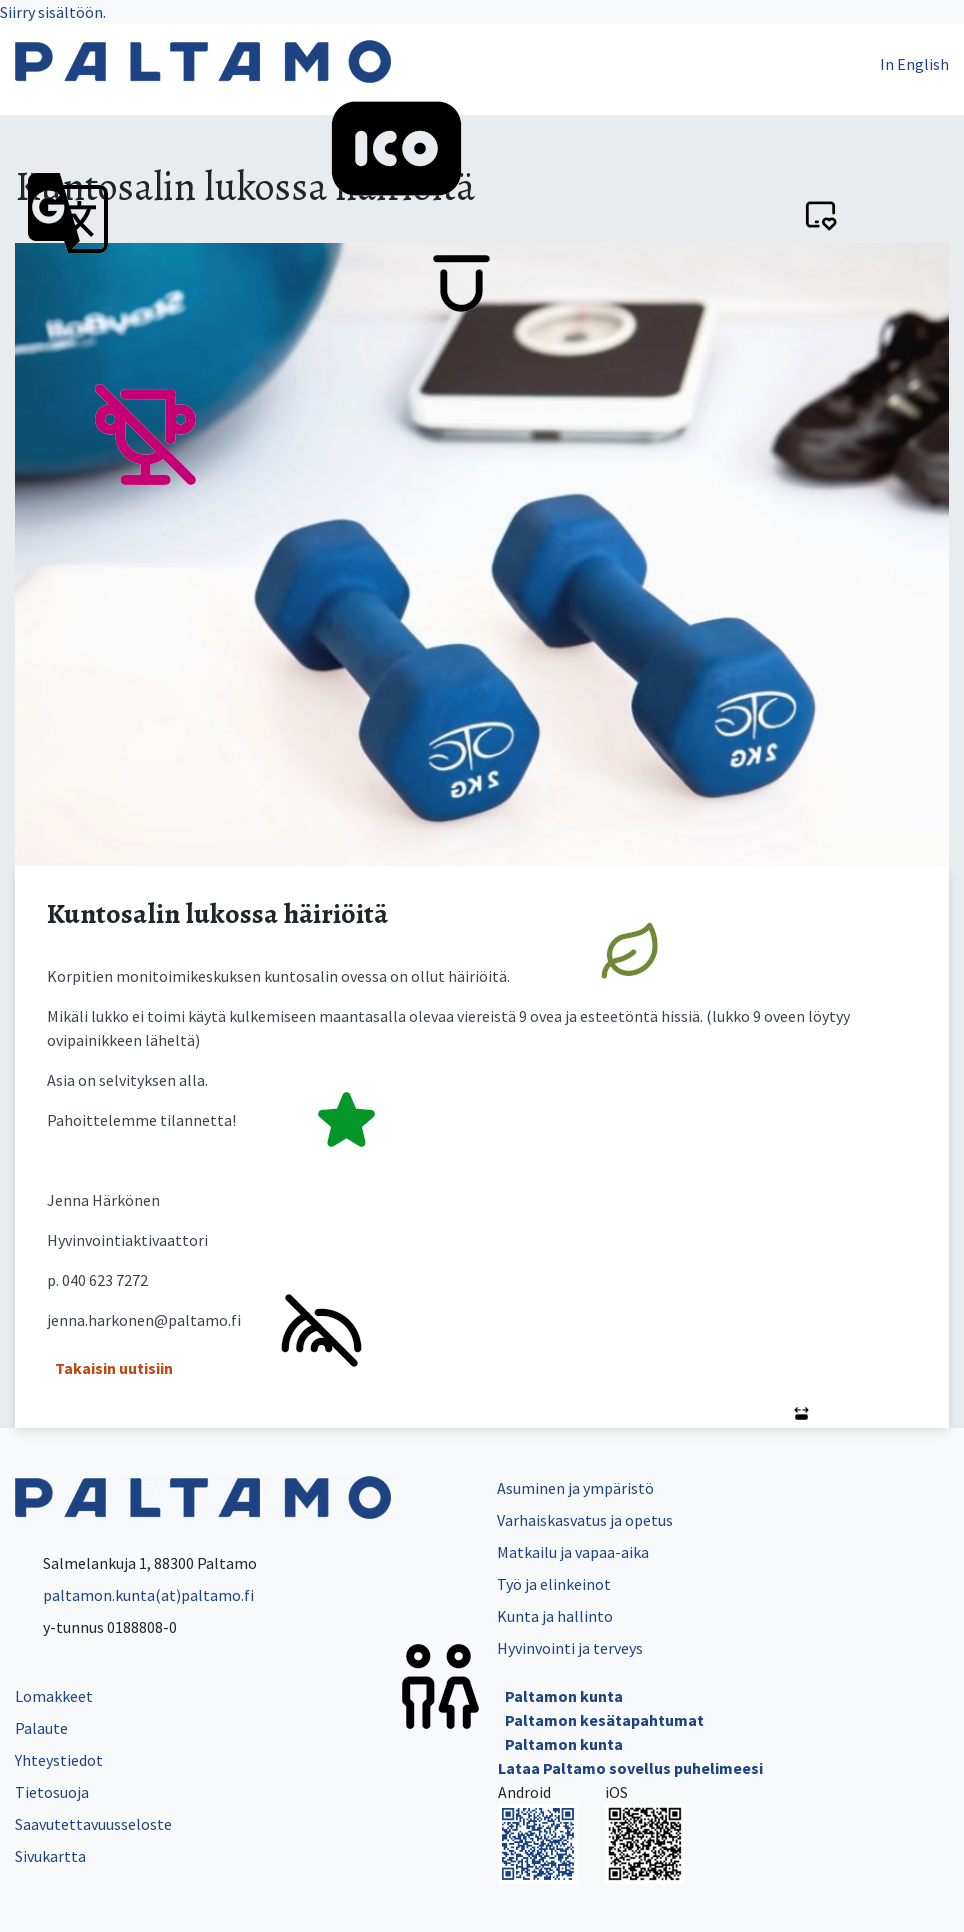 The width and height of the screenshot is (964, 1932). I want to click on indicates eco-friendly or sustainable option, so click(631, 952).